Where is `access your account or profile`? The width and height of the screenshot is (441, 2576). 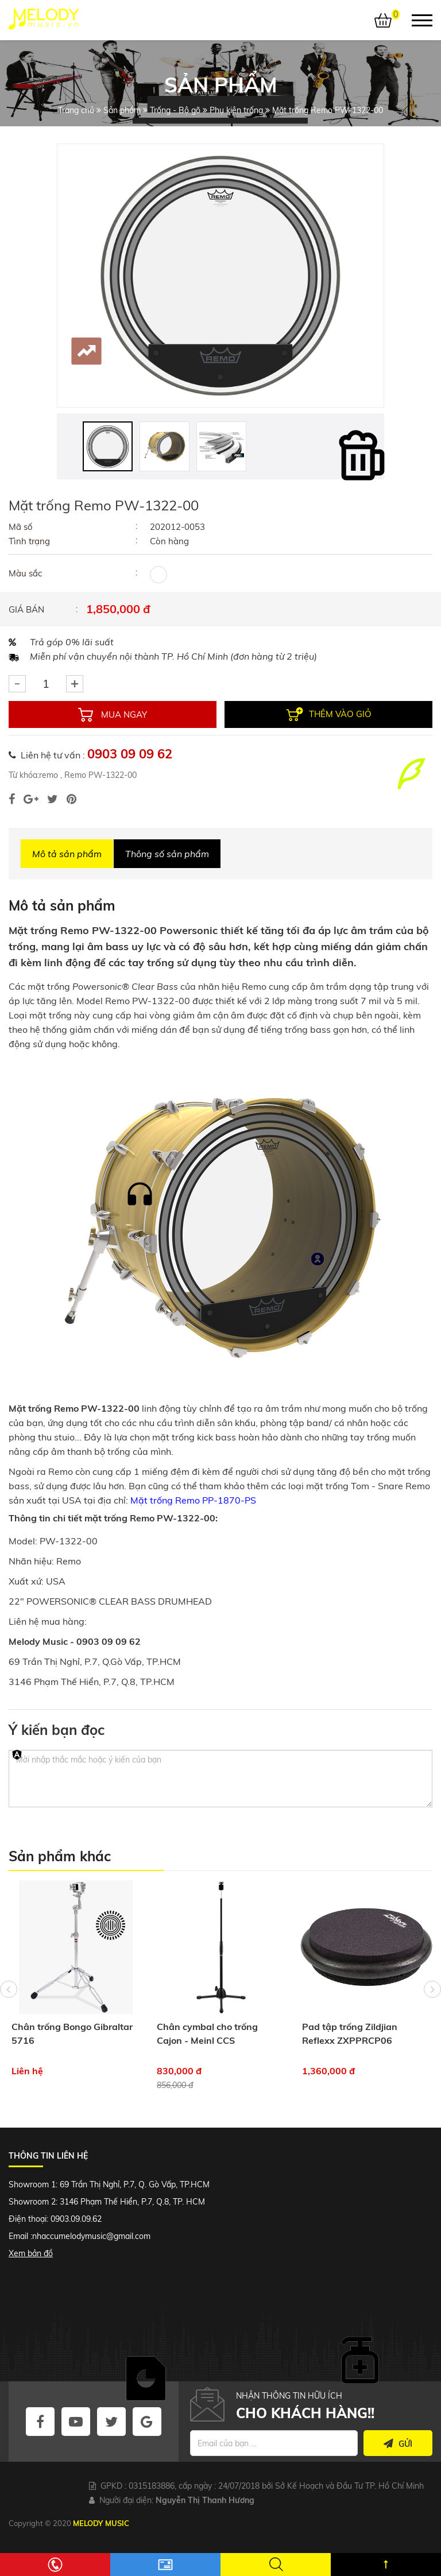 access your account or profile is located at coordinates (318, 1259).